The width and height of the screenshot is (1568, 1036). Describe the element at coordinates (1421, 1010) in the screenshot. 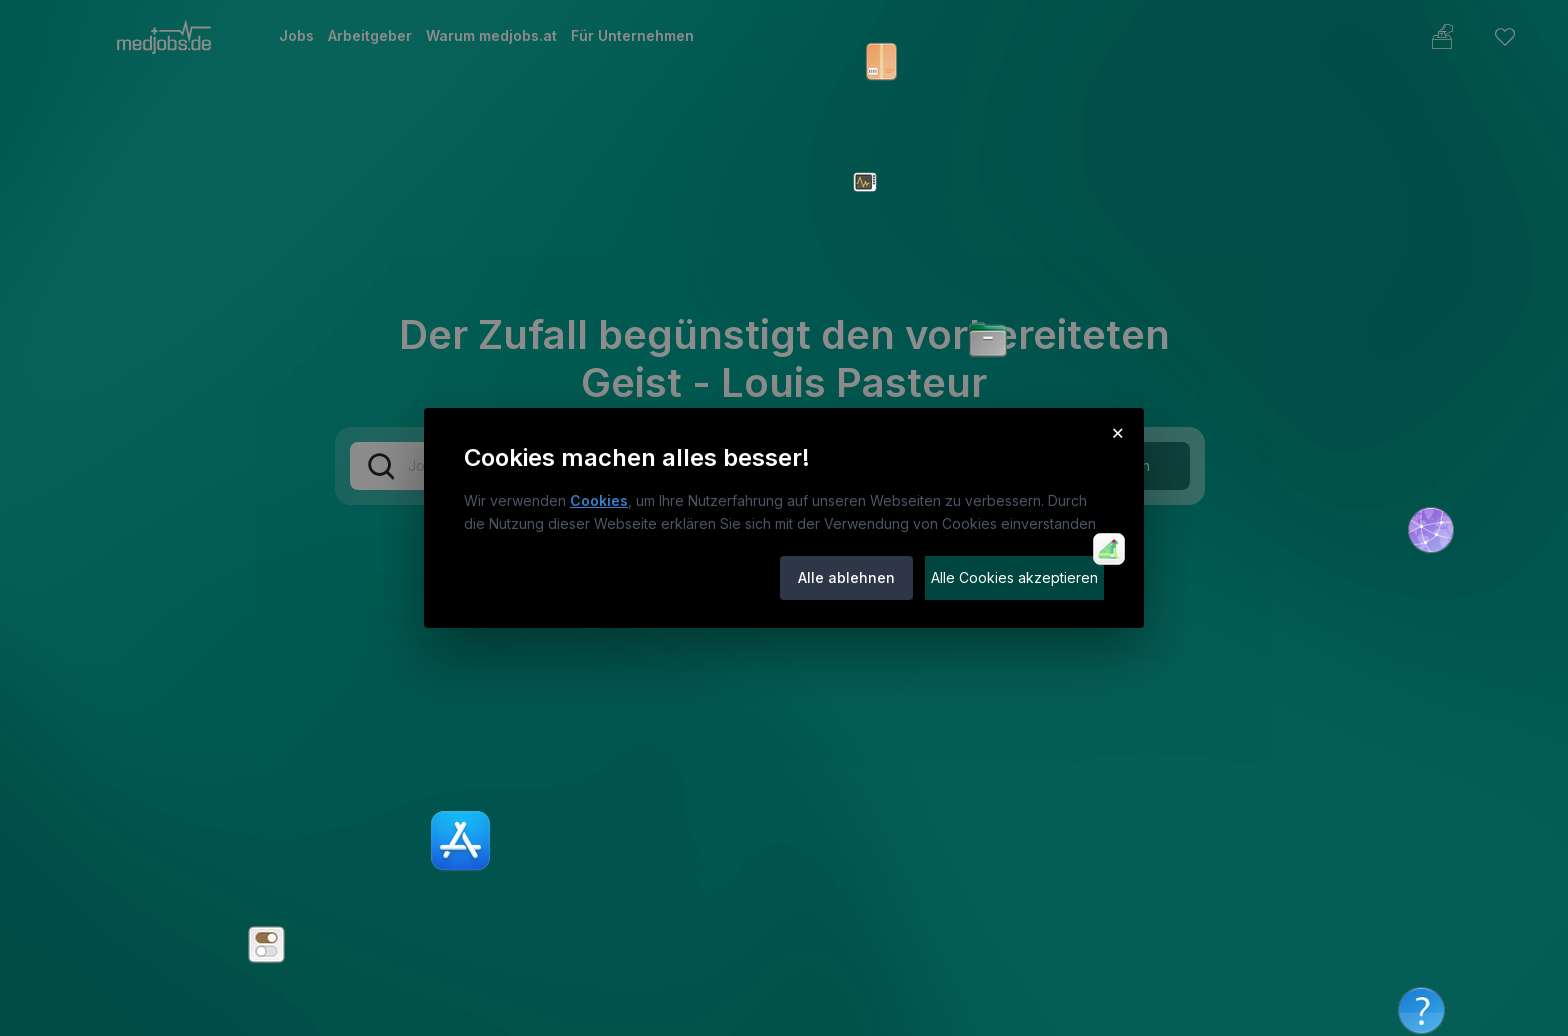

I see `access help documentation or support` at that location.